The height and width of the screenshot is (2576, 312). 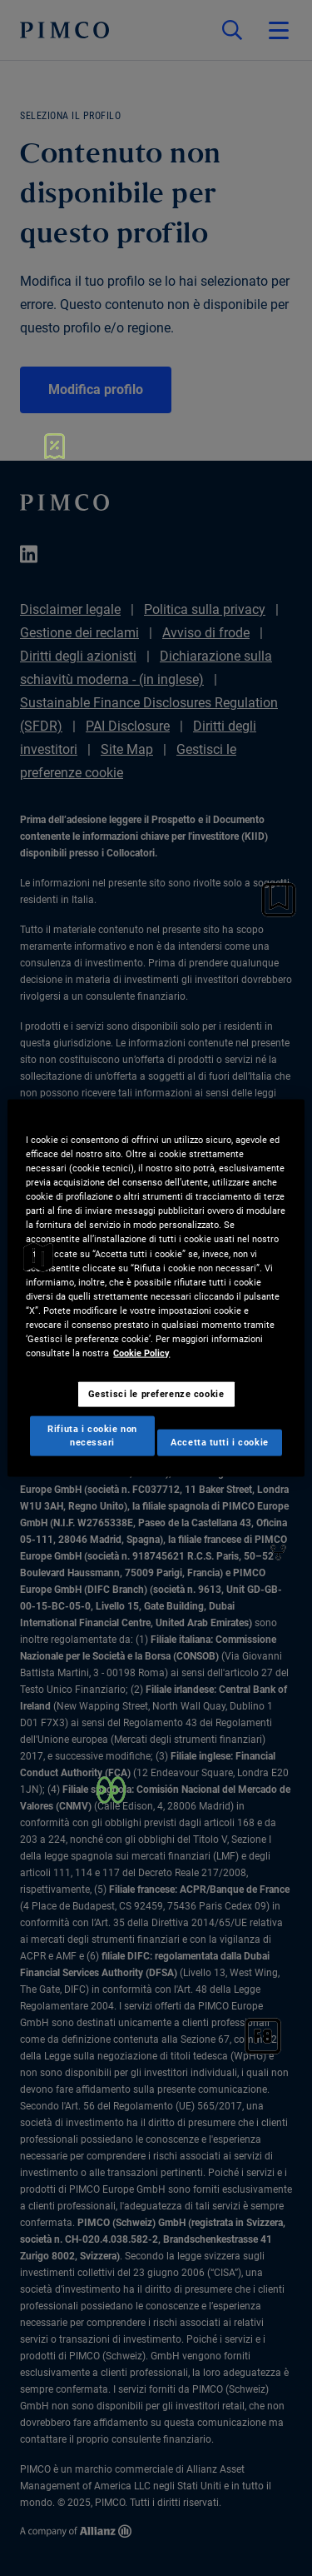 I want to click on view discount or coupon codes, so click(x=54, y=446).